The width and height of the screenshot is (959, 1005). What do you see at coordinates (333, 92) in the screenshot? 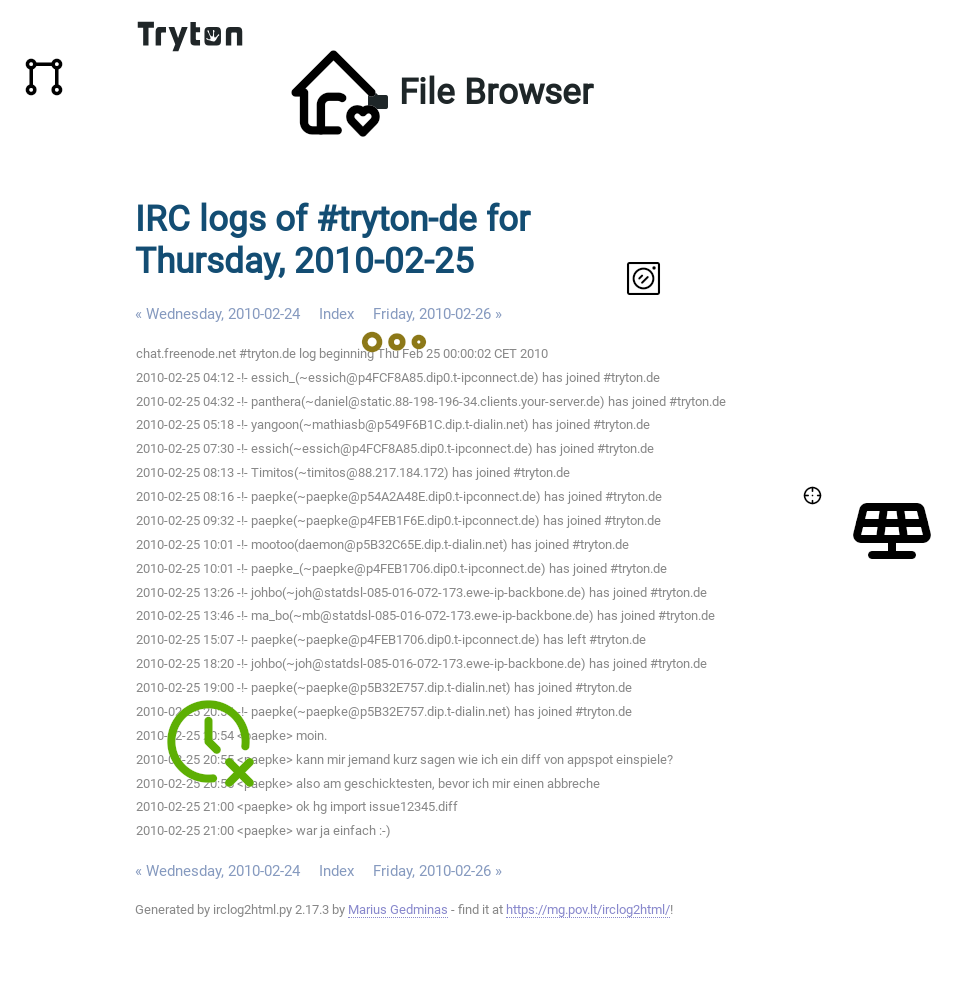
I see `view your favorite or saved home` at bounding box center [333, 92].